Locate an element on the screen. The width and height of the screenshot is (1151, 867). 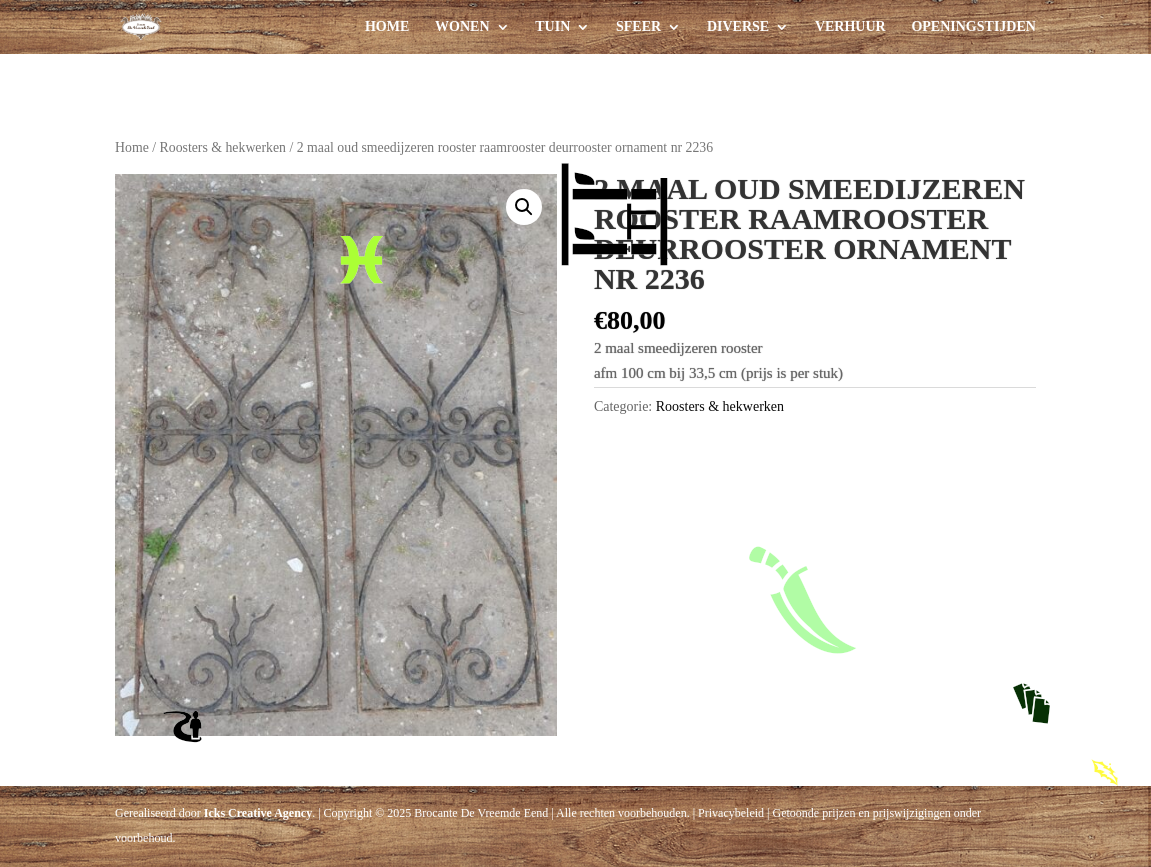
view shared room or dormitory accommodations is located at coordinates (614, 212).